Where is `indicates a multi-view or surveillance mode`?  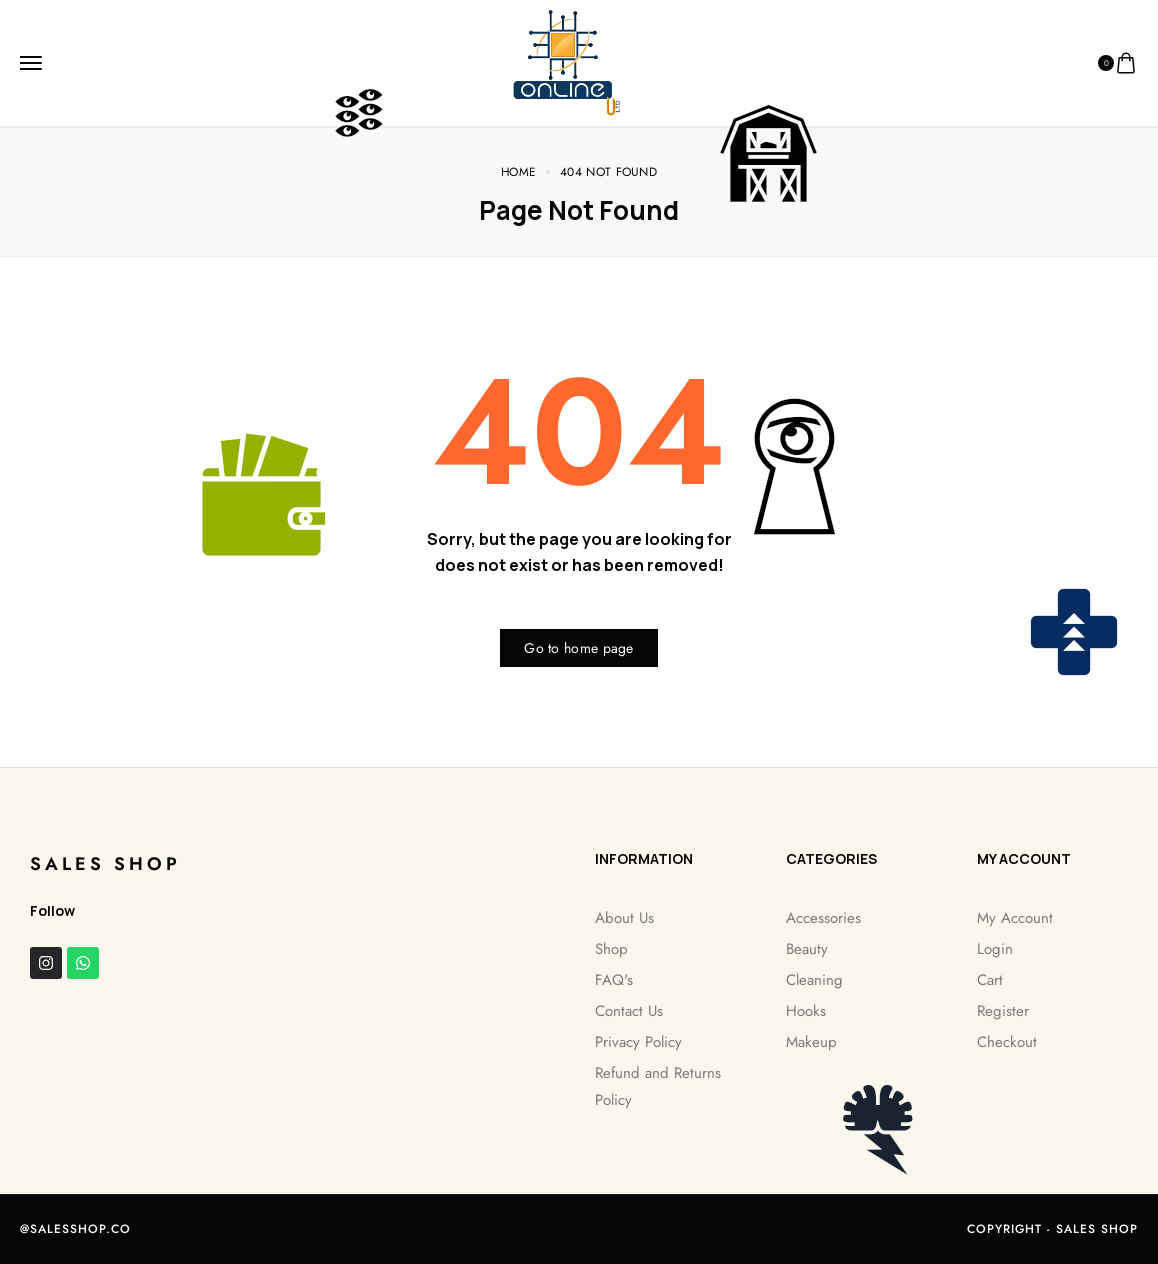
indicates a multi-view or surveillance mode is located at coordinates (359, 113).